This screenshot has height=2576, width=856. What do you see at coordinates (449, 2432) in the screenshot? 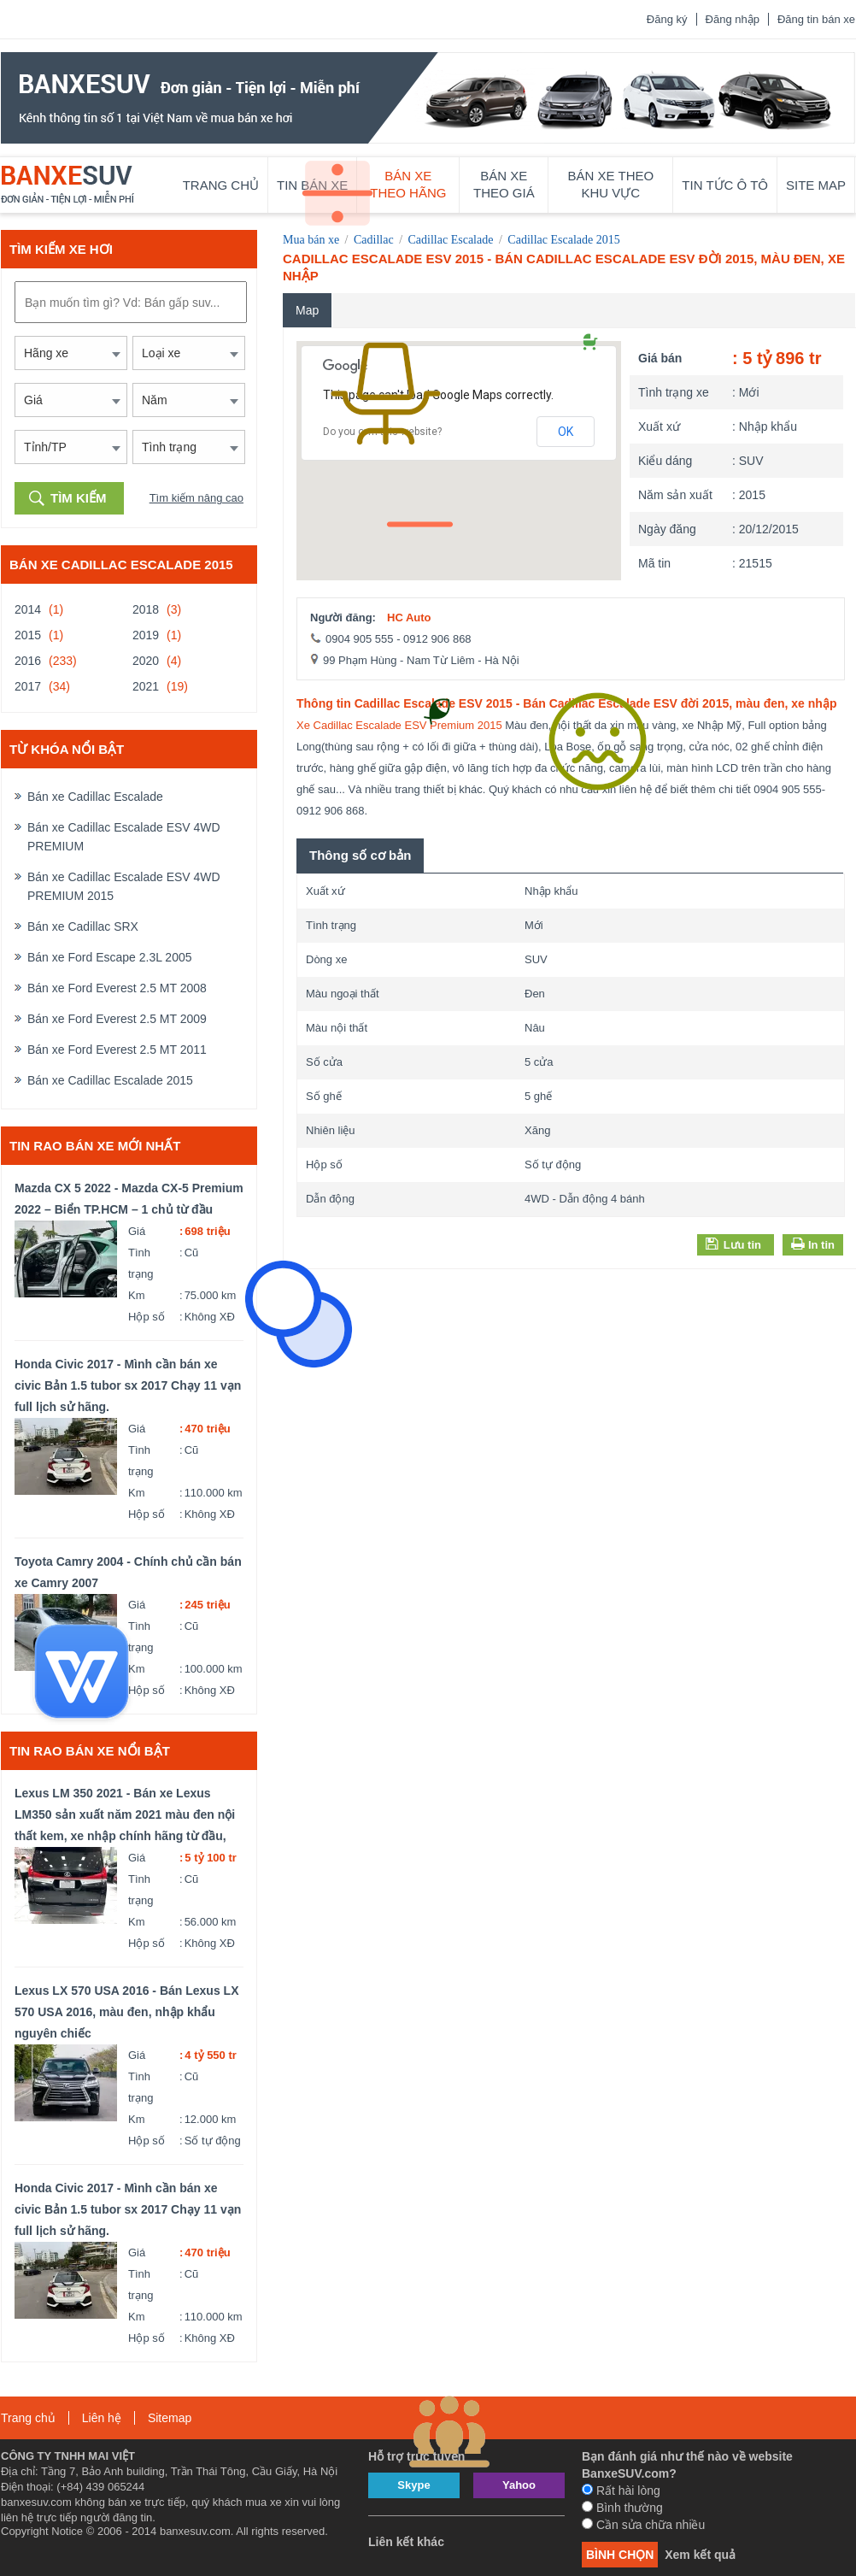
I see `view team or group members` at bounding box center [449, 2432].